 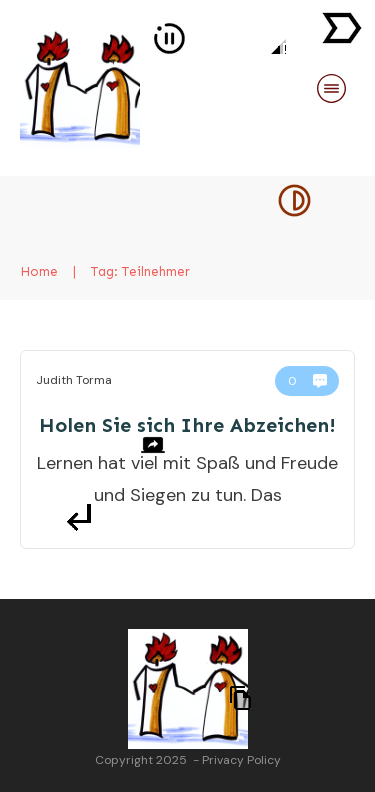 I want to click on mark a message or item as important, so click(x=342, y=28).